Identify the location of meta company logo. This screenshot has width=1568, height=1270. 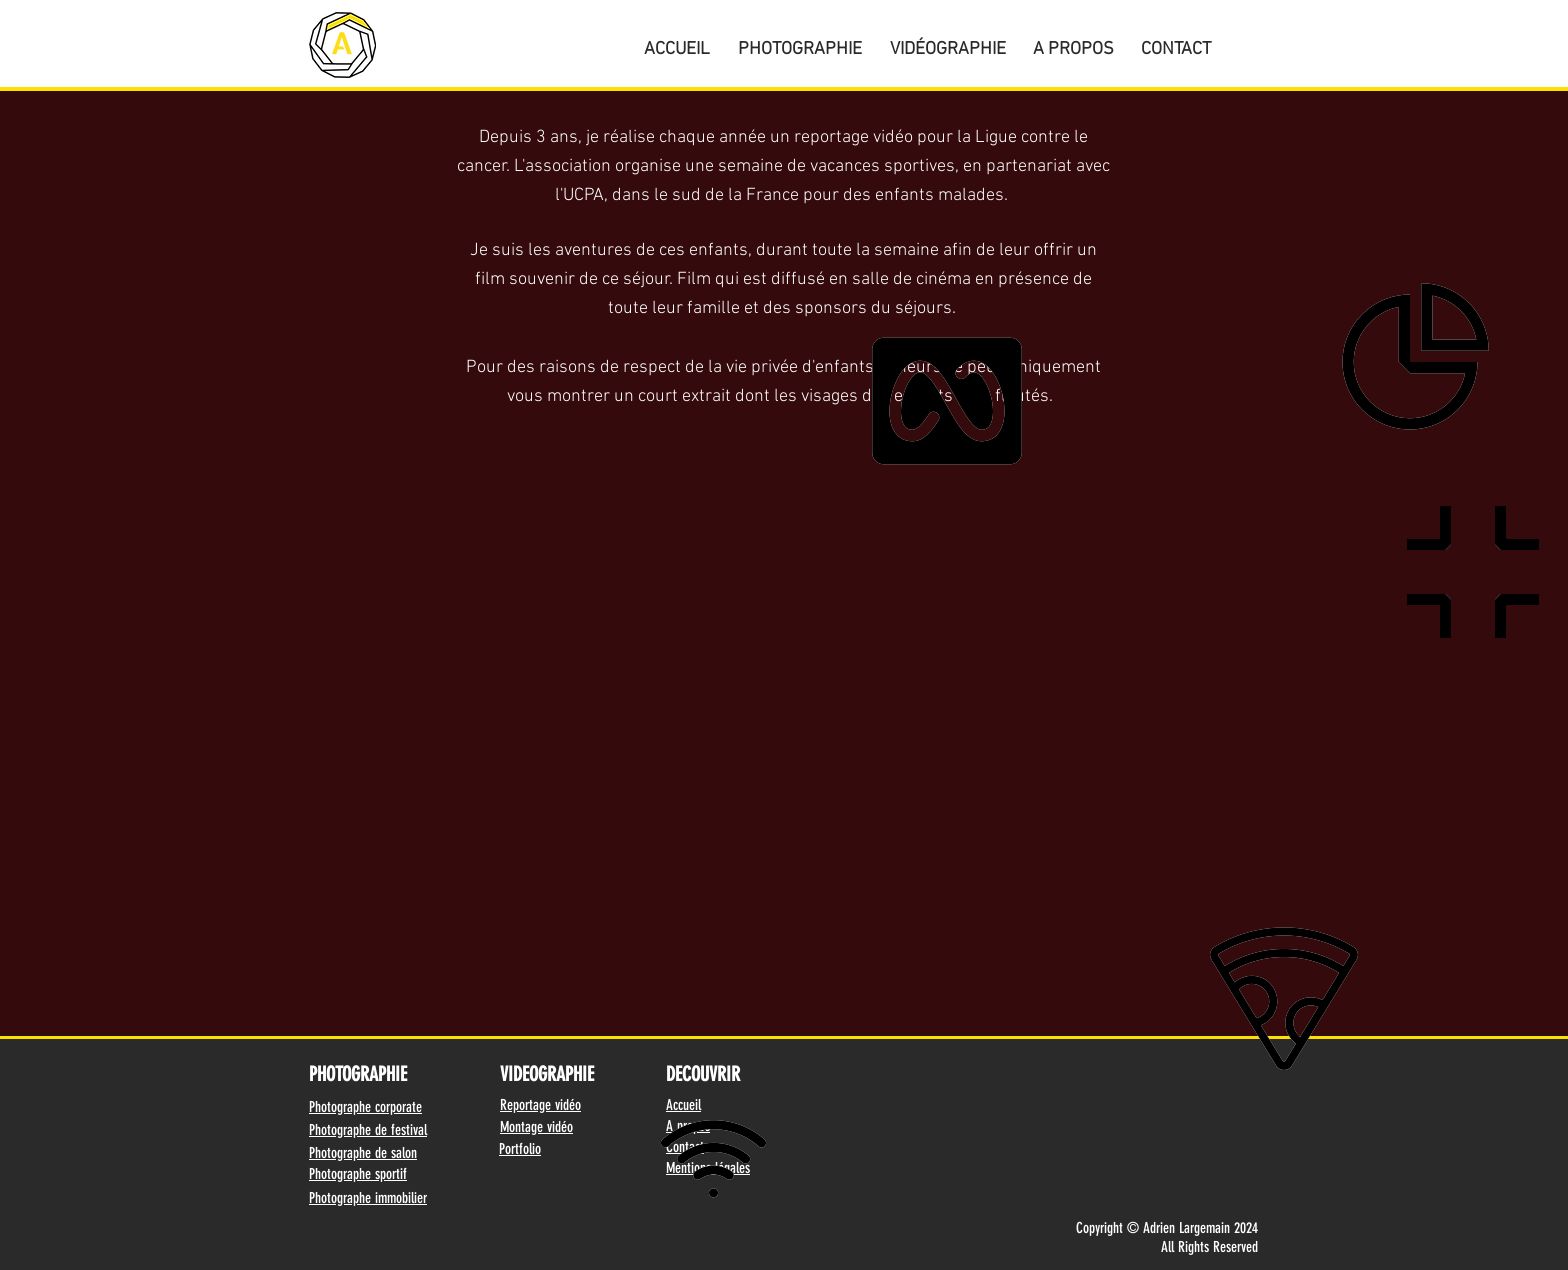
(947, 401).